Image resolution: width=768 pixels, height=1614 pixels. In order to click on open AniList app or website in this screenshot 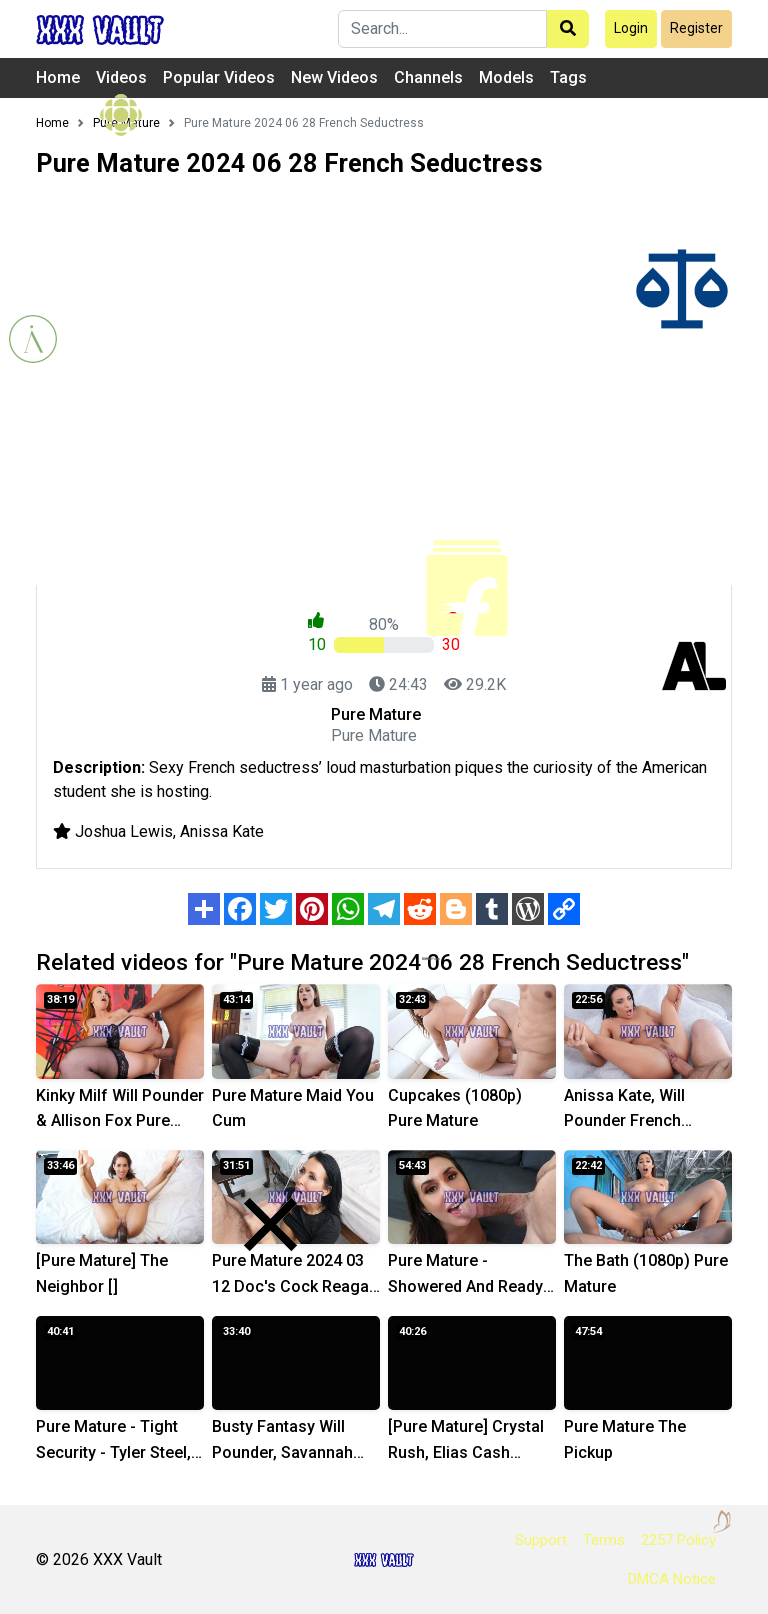, I will do `click(694, 666)`.